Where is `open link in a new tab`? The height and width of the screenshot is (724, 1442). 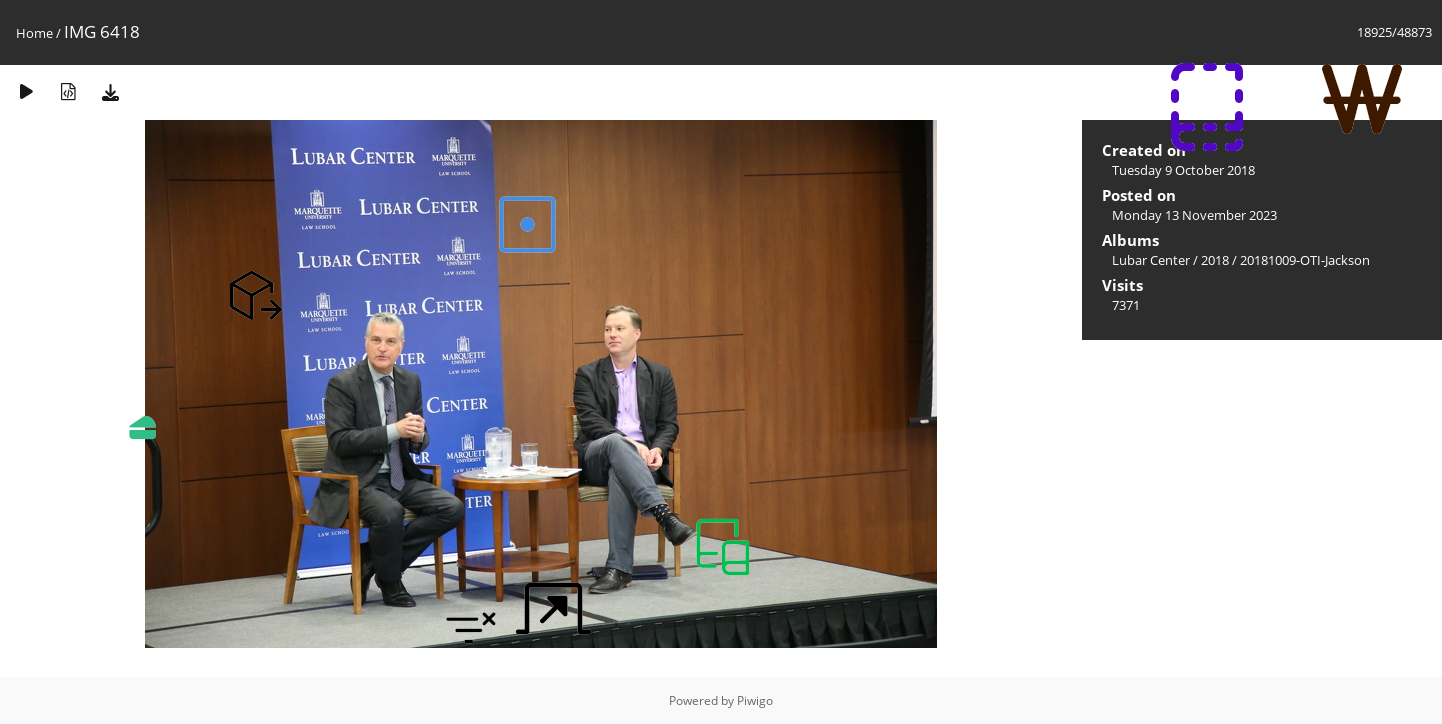
open link in a new tab is located at coordinates (553, 608).